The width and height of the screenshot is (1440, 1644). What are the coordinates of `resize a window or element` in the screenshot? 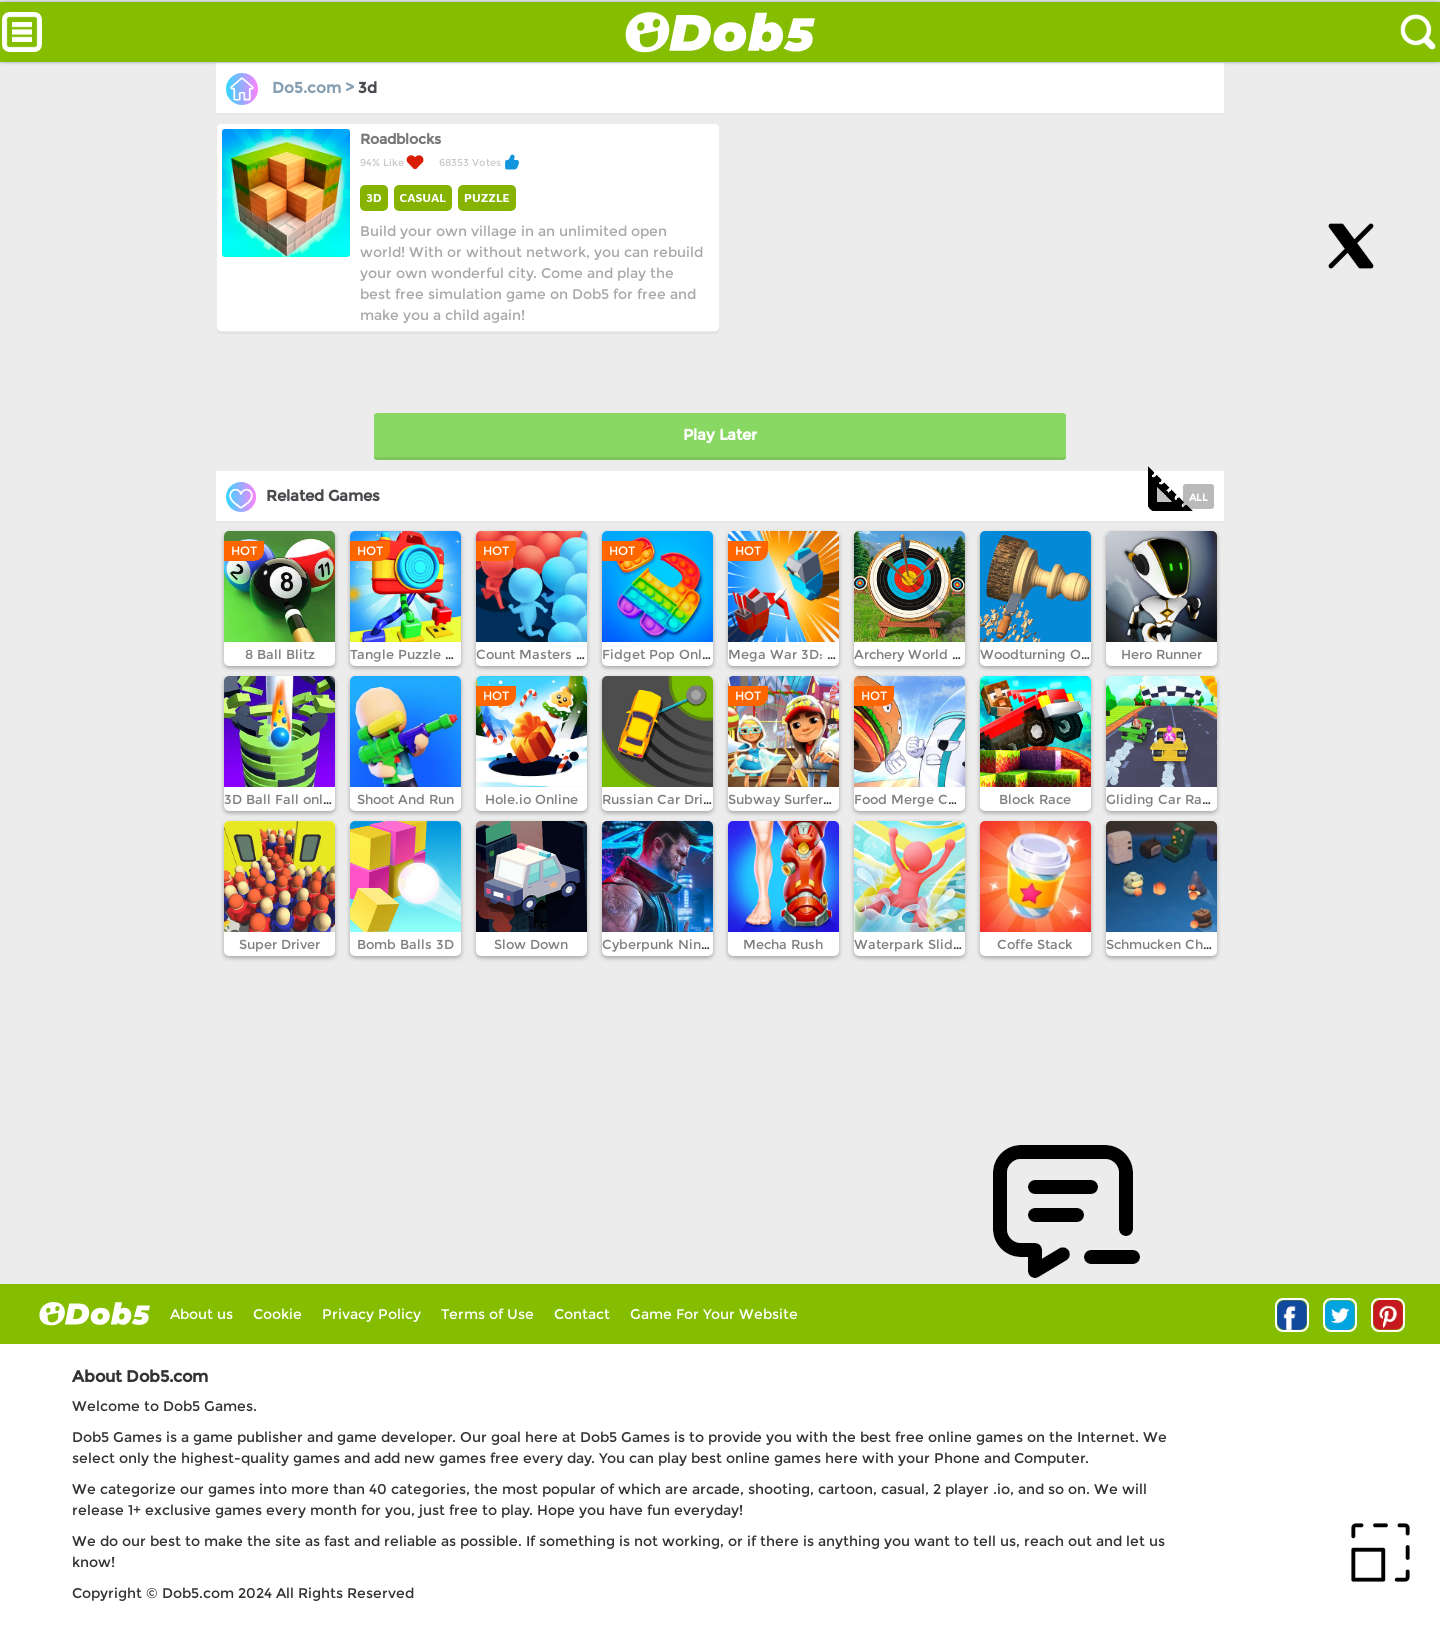 It's located at (1380, 1552).